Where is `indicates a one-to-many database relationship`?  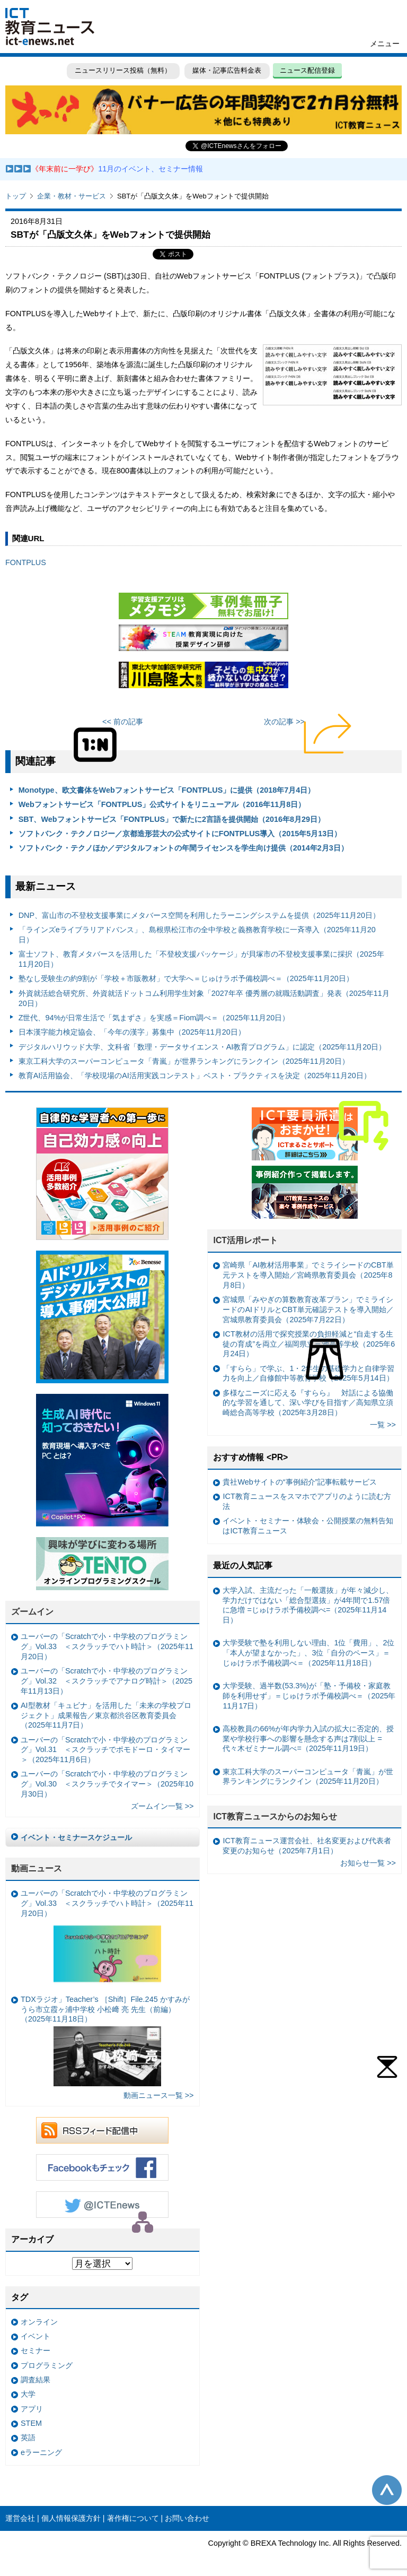
indicates a one-to-many database relationship is located at coordinates (95, 744).